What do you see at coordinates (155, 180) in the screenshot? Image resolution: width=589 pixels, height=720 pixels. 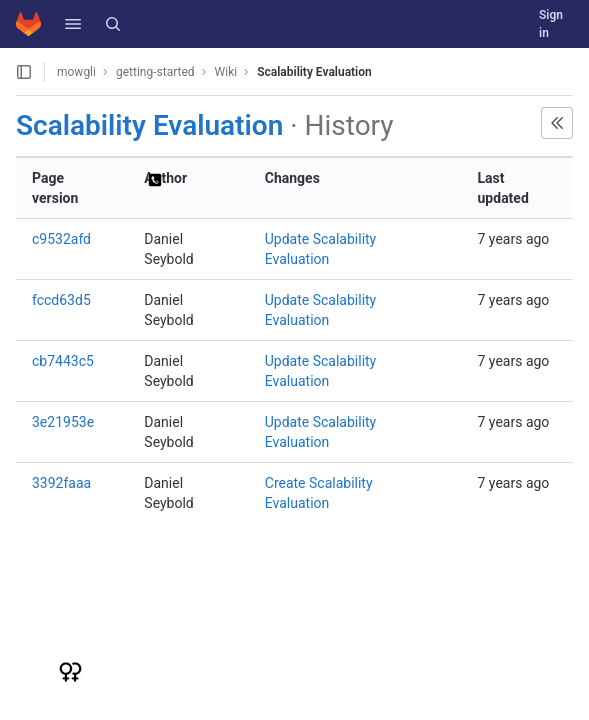 I see `tap to make a phone call` at bounding box center [155, 180].